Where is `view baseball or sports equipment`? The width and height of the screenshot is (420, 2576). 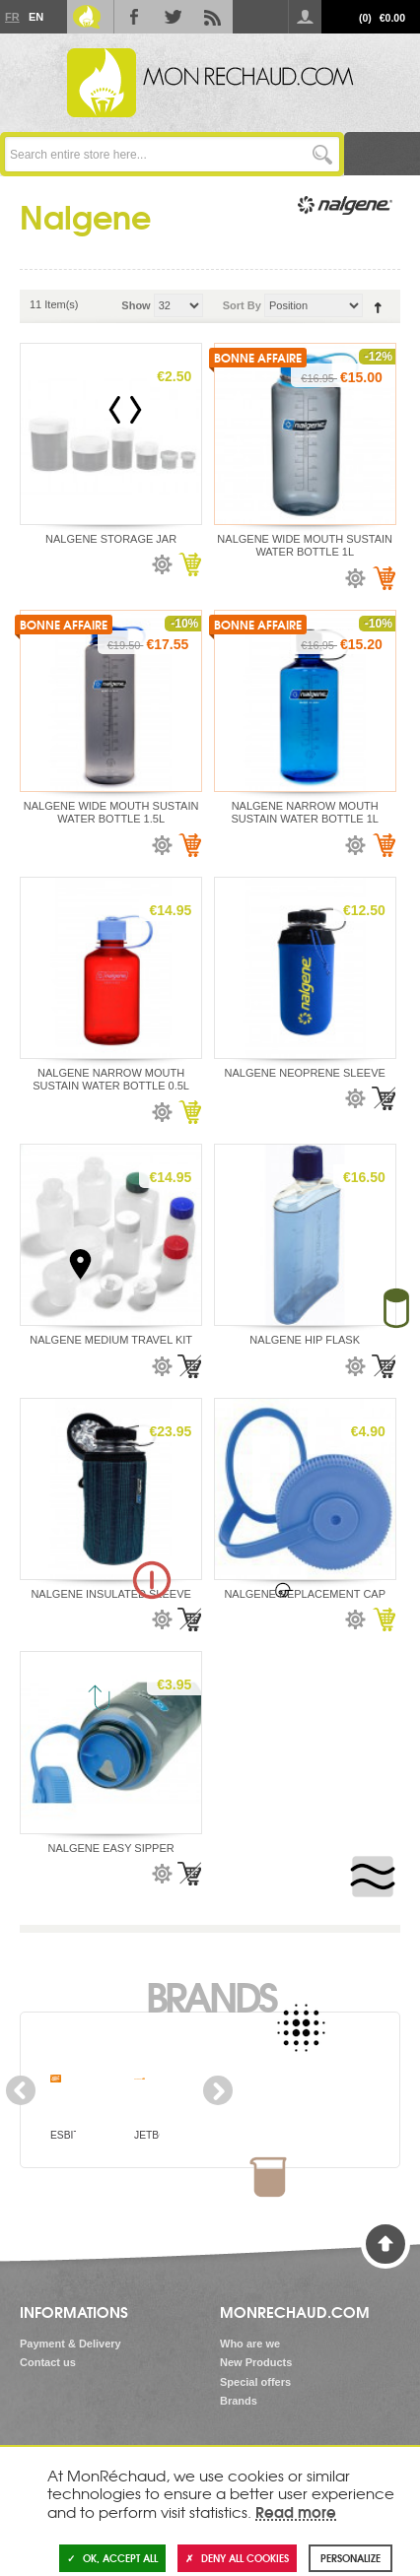
view baseball or sports equipment is located at coordinates (283, 1590).